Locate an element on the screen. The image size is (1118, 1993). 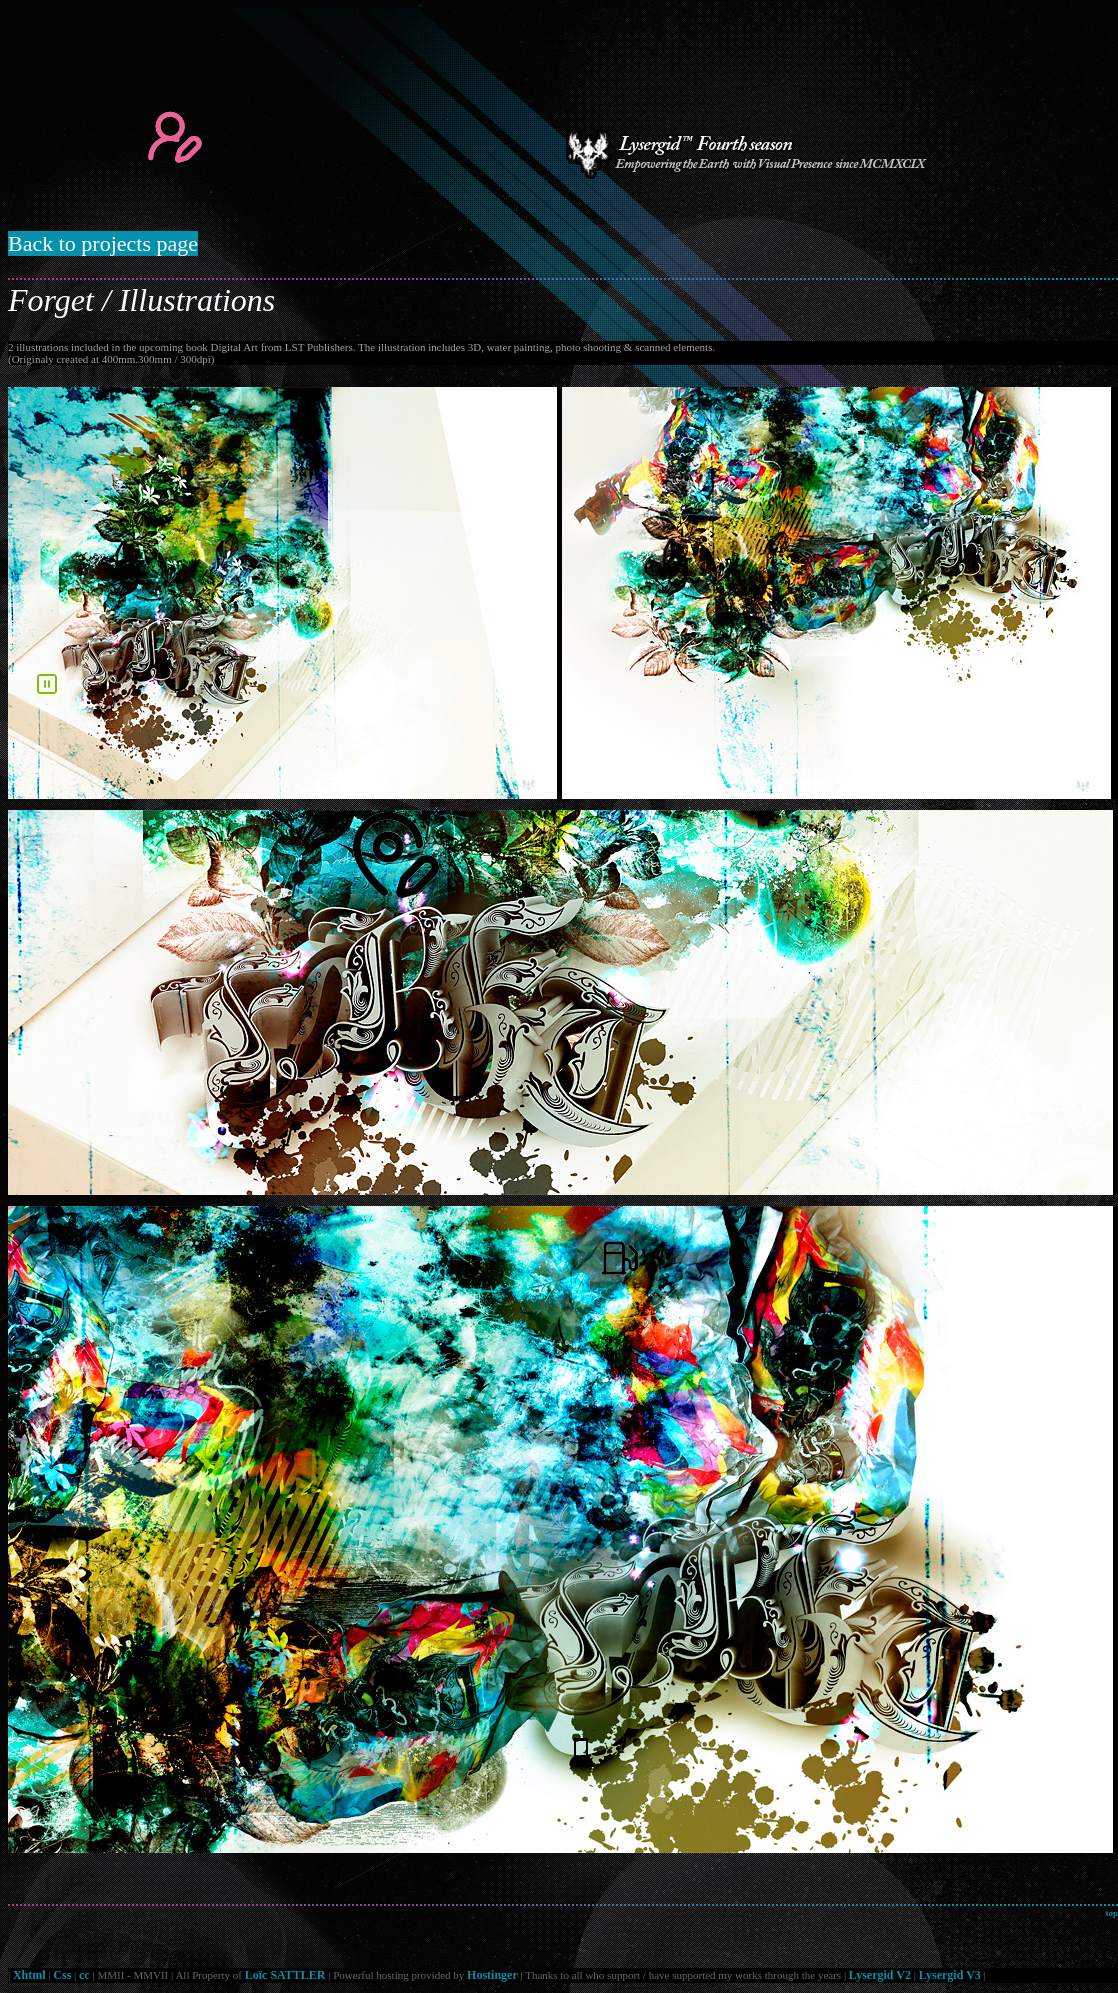
indicates mobile device or smartphone is located at coordinates (581, 1749).